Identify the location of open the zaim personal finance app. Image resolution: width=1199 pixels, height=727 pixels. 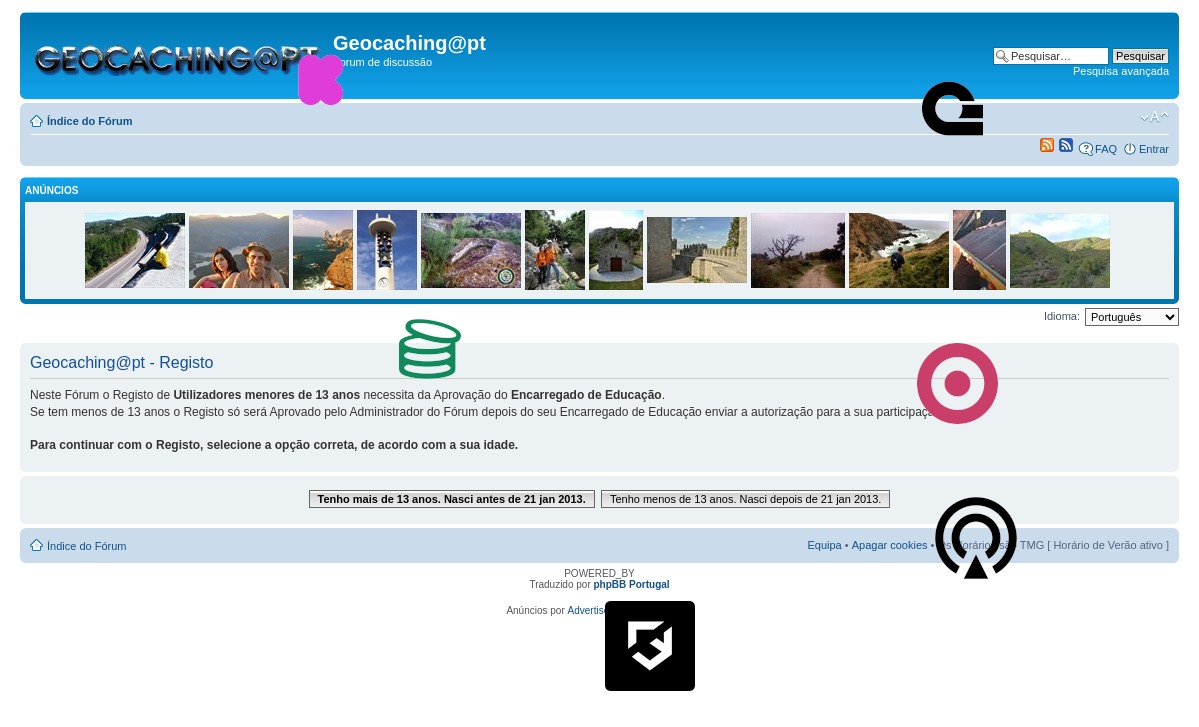
(430, 349).